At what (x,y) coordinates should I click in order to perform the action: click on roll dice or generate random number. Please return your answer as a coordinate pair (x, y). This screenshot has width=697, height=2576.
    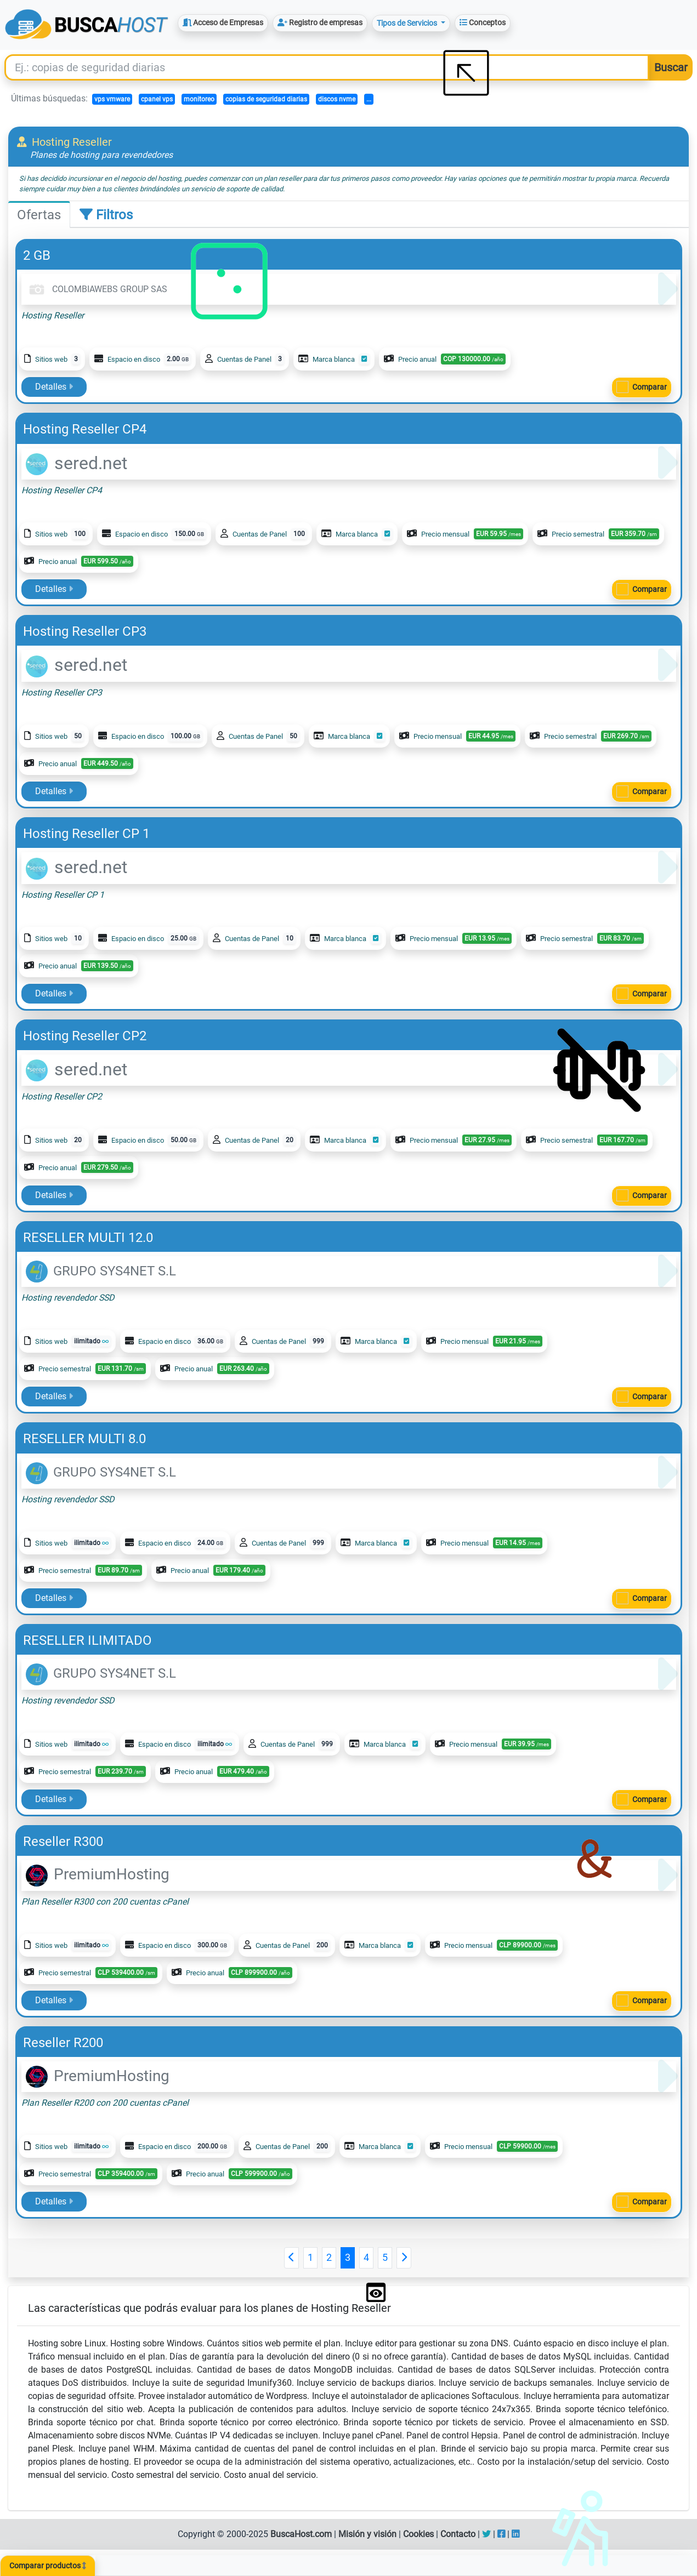
    Looking at the image, I should click on (229, 281).